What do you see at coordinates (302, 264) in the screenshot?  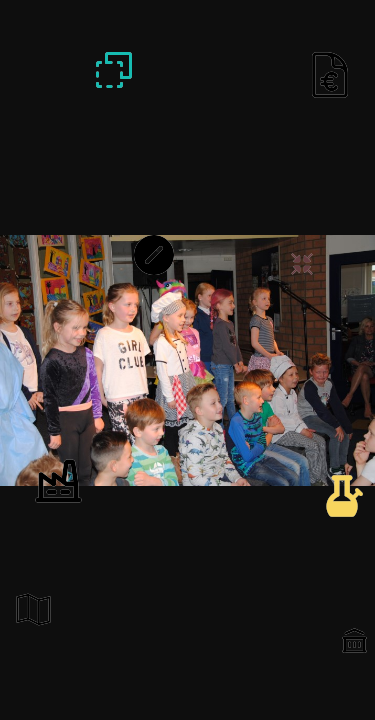 I see `exit fullscreen mode` at bounding box center [302, 264].